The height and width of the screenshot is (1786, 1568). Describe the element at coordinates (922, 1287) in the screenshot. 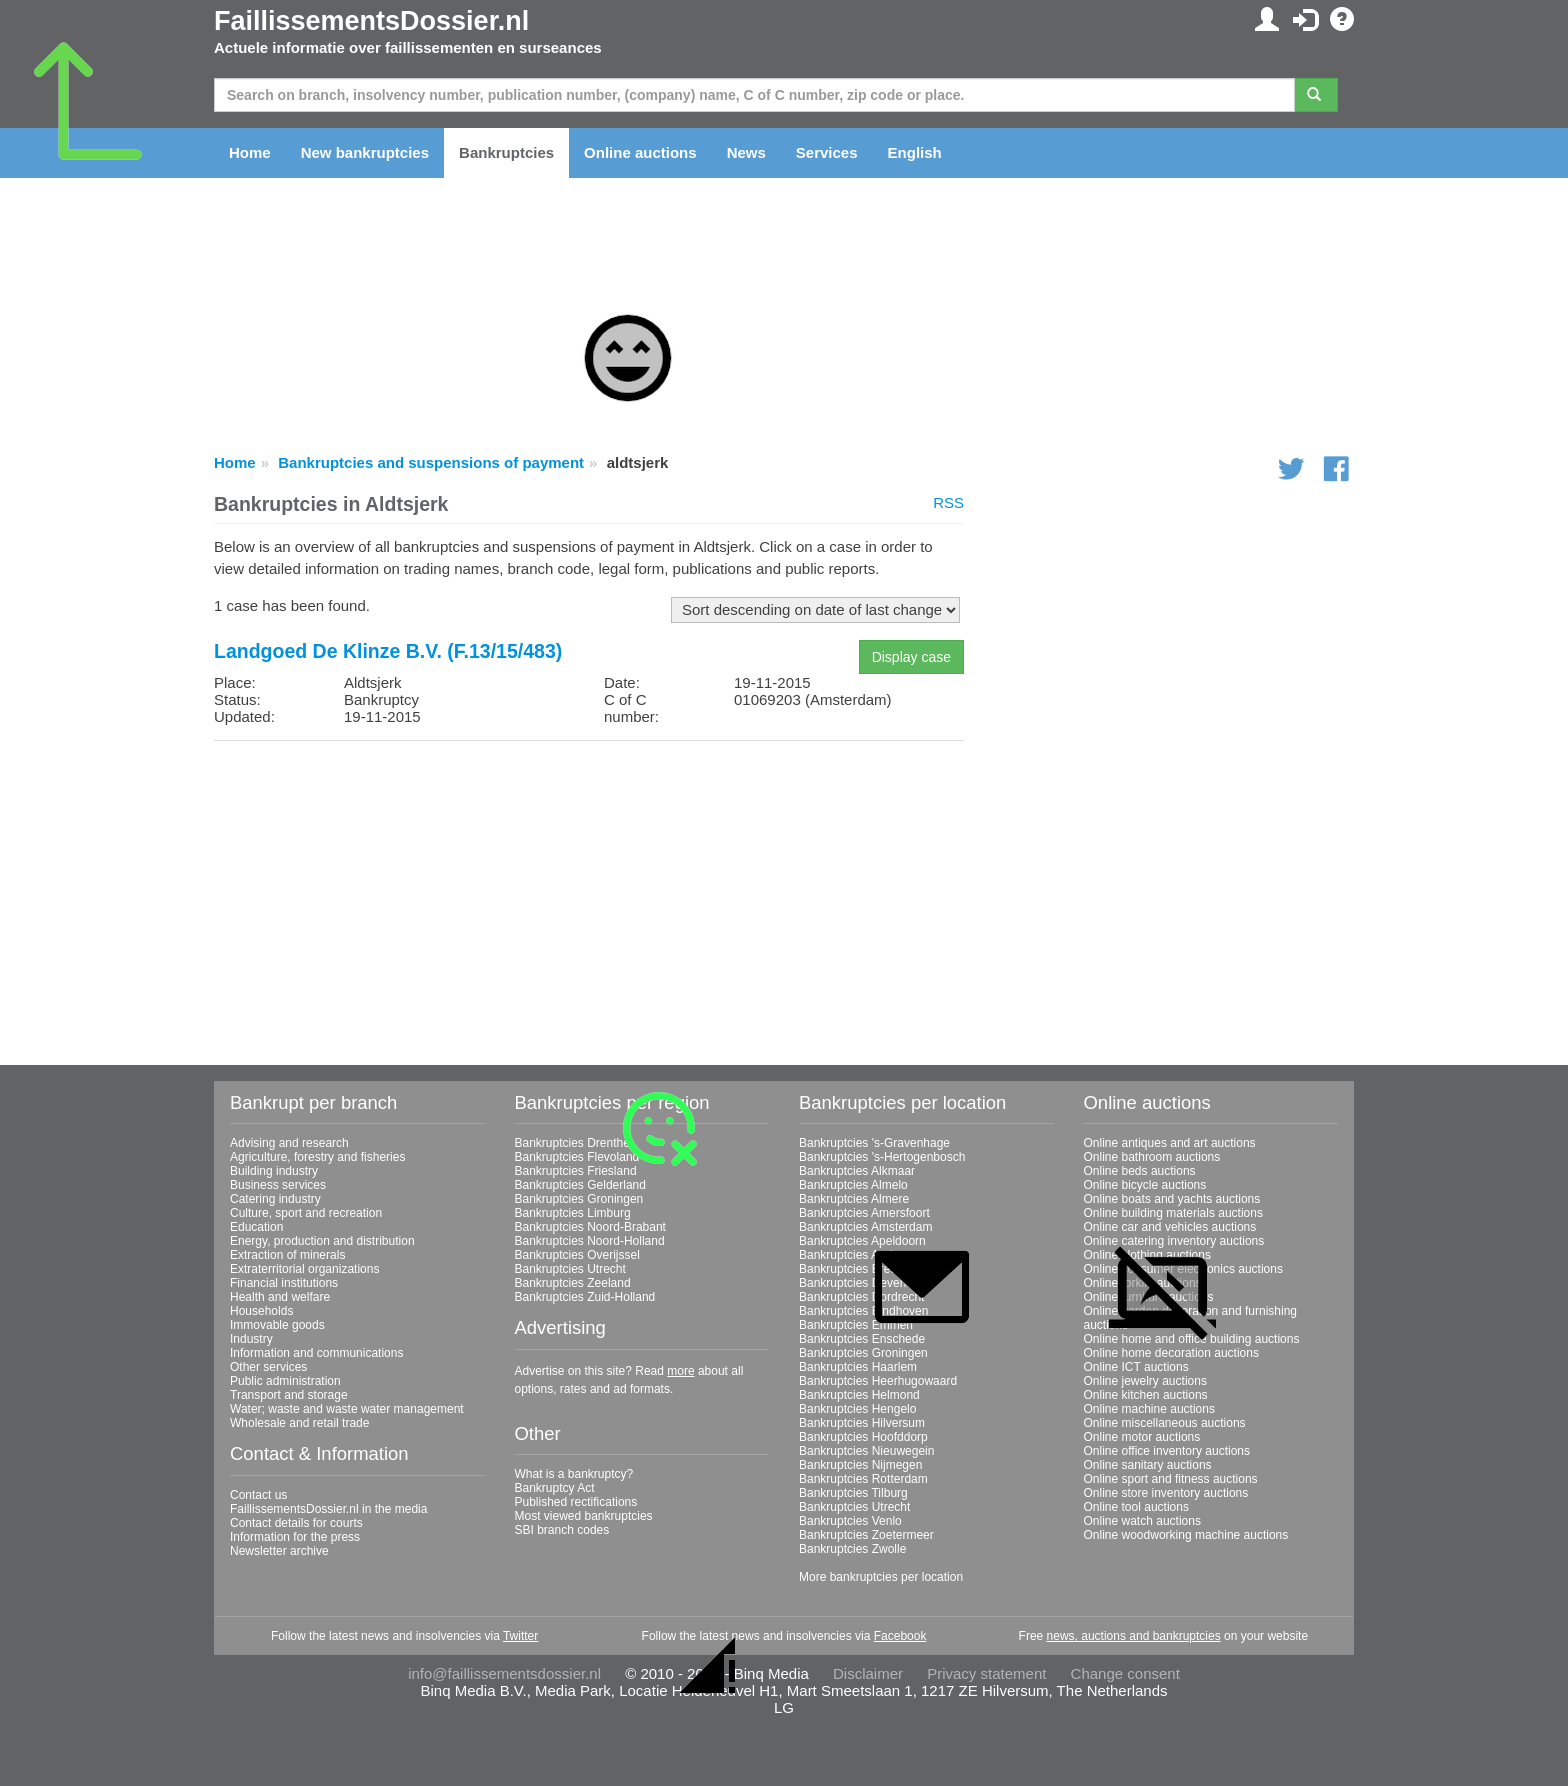

I see `open your inbox` at that location.